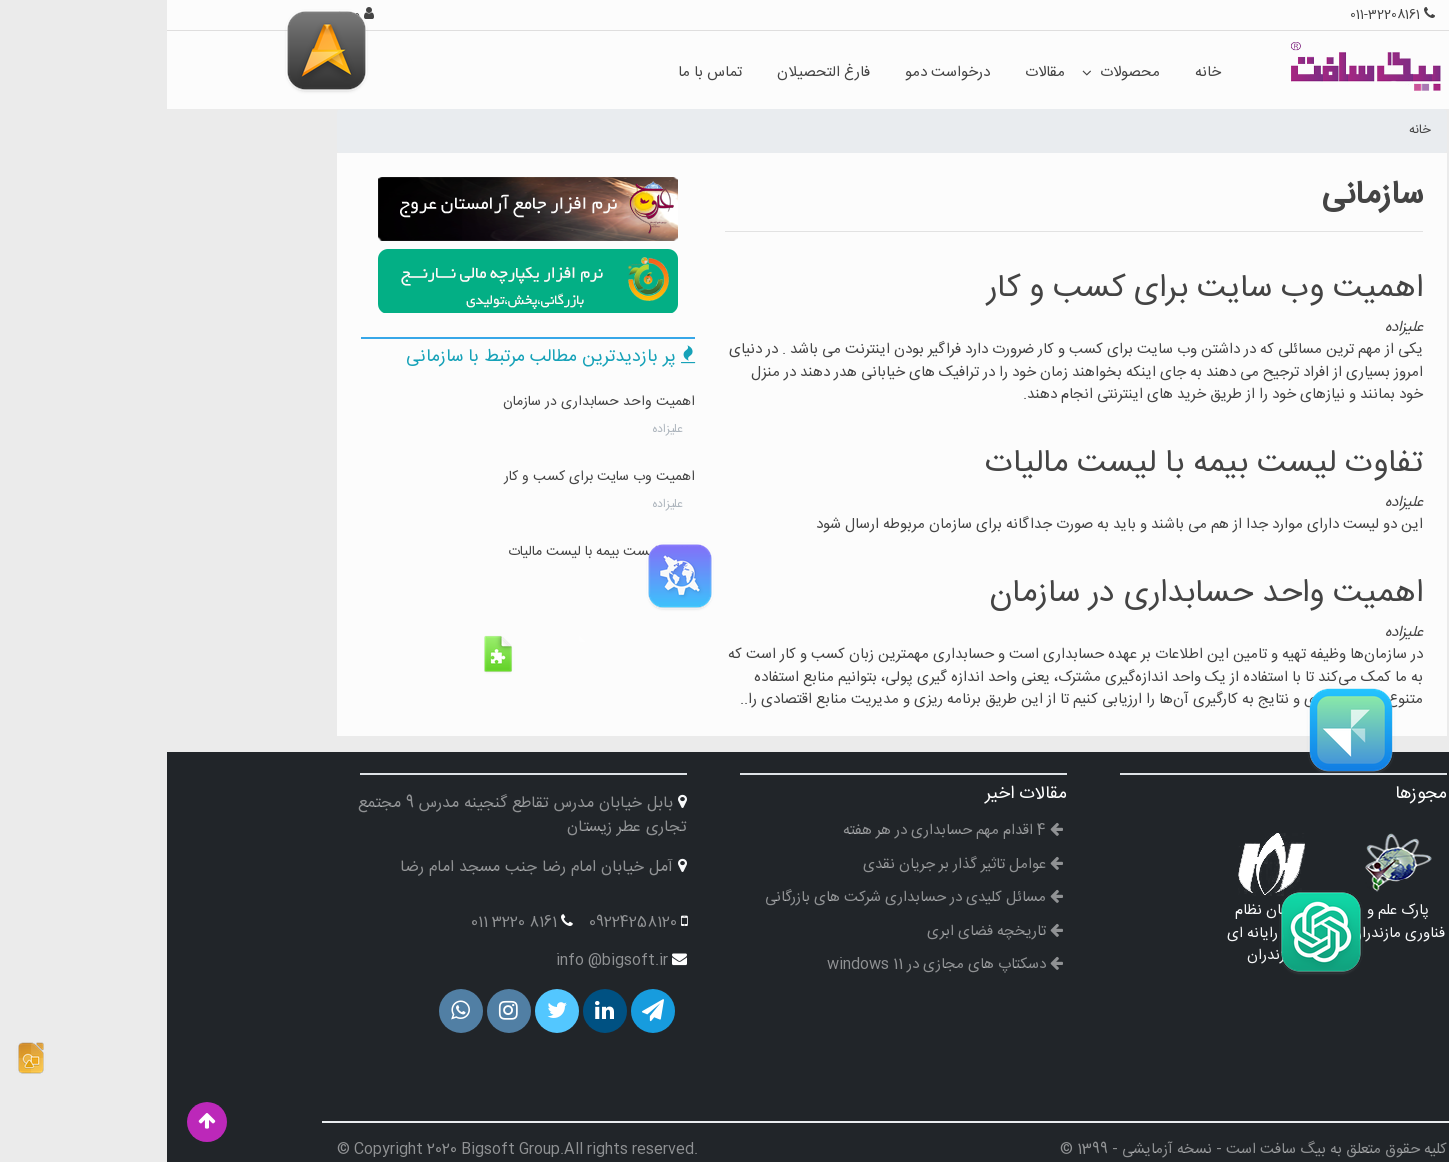 The height and width of the screenshot is (1162, 1449). I want to click on open ChatGPT app, so click(1321, 932).